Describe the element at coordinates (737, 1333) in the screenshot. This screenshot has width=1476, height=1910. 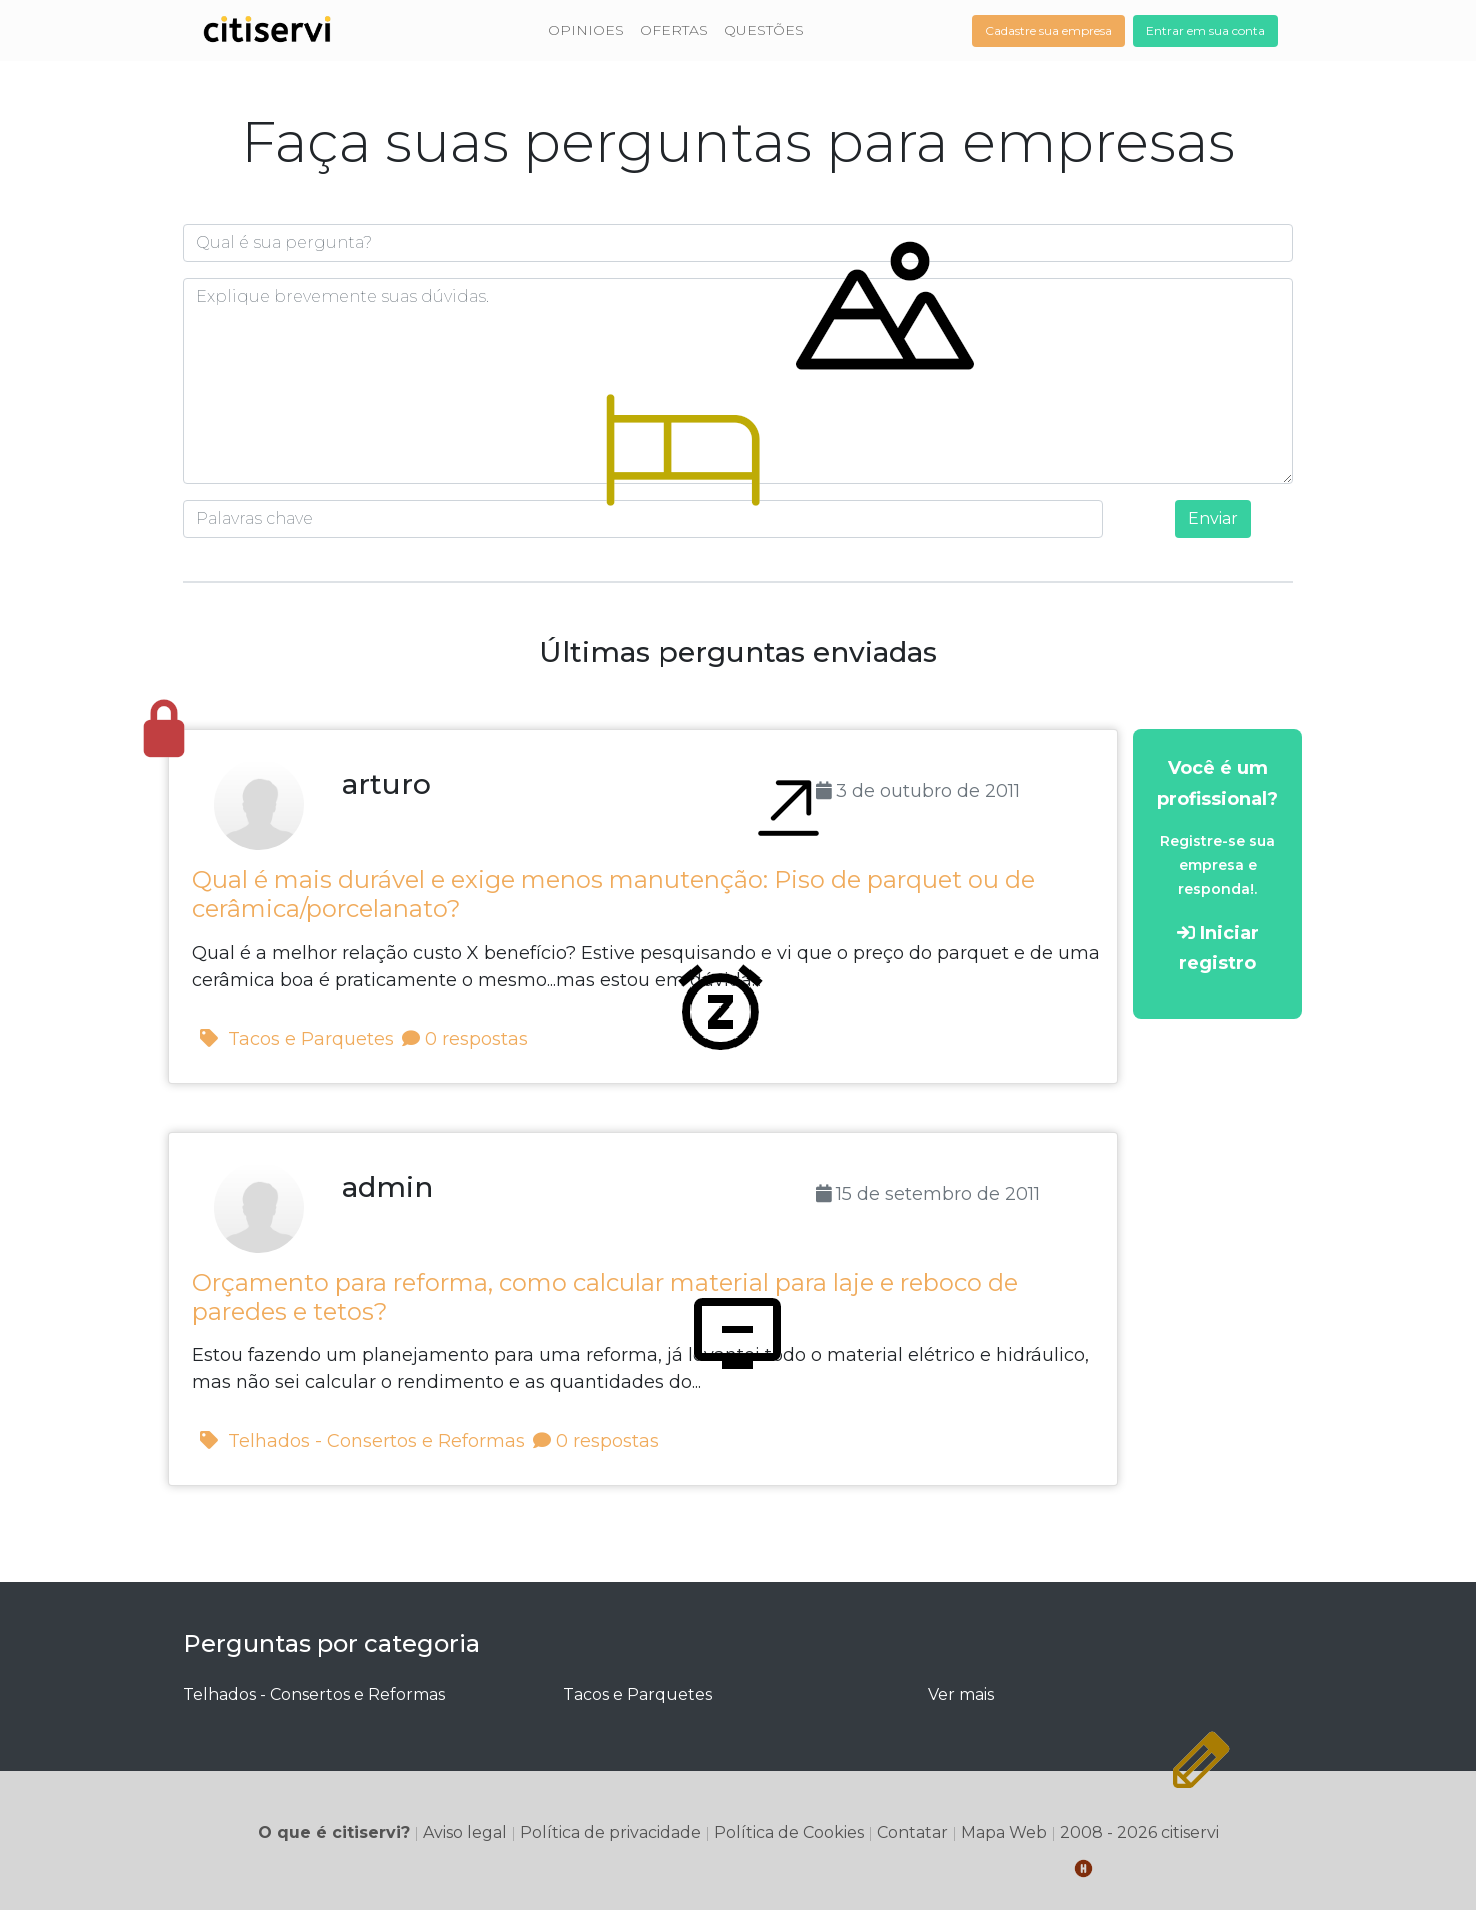
I see `remove video from playback queue` at that location.